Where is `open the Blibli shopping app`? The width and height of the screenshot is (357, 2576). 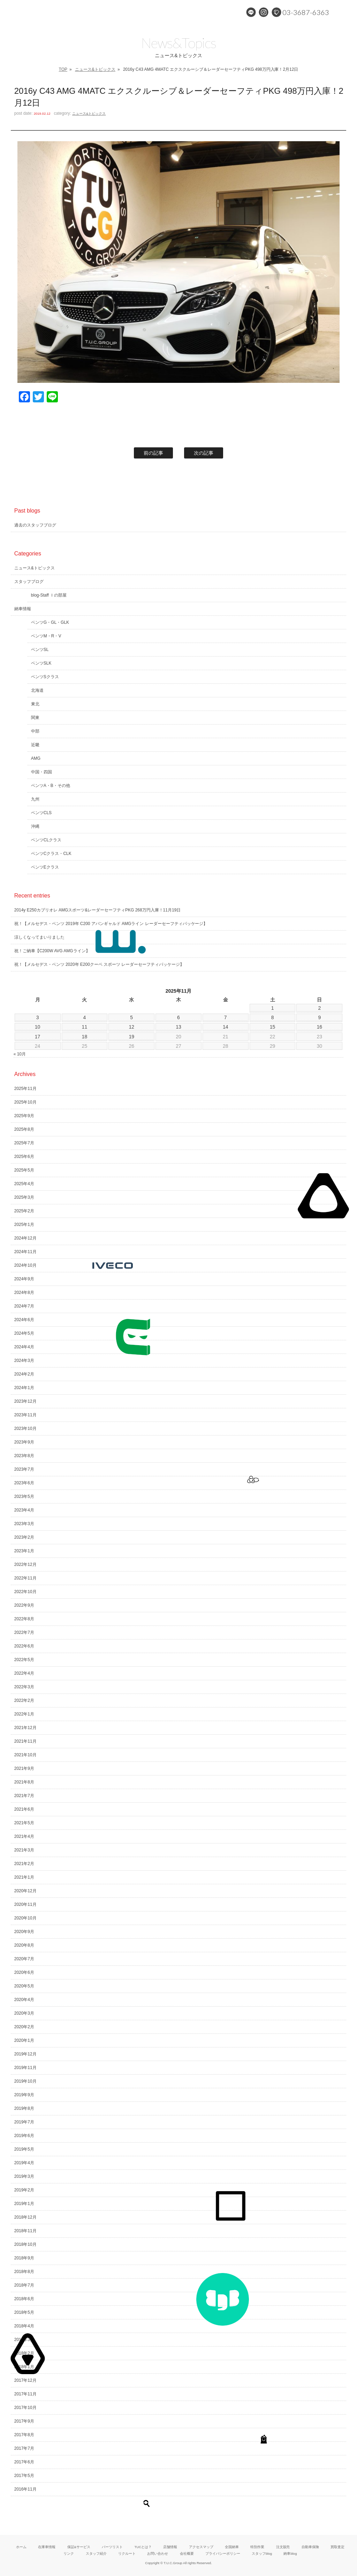 open the Blibli shopping app is located at coordinates (264, 2439).